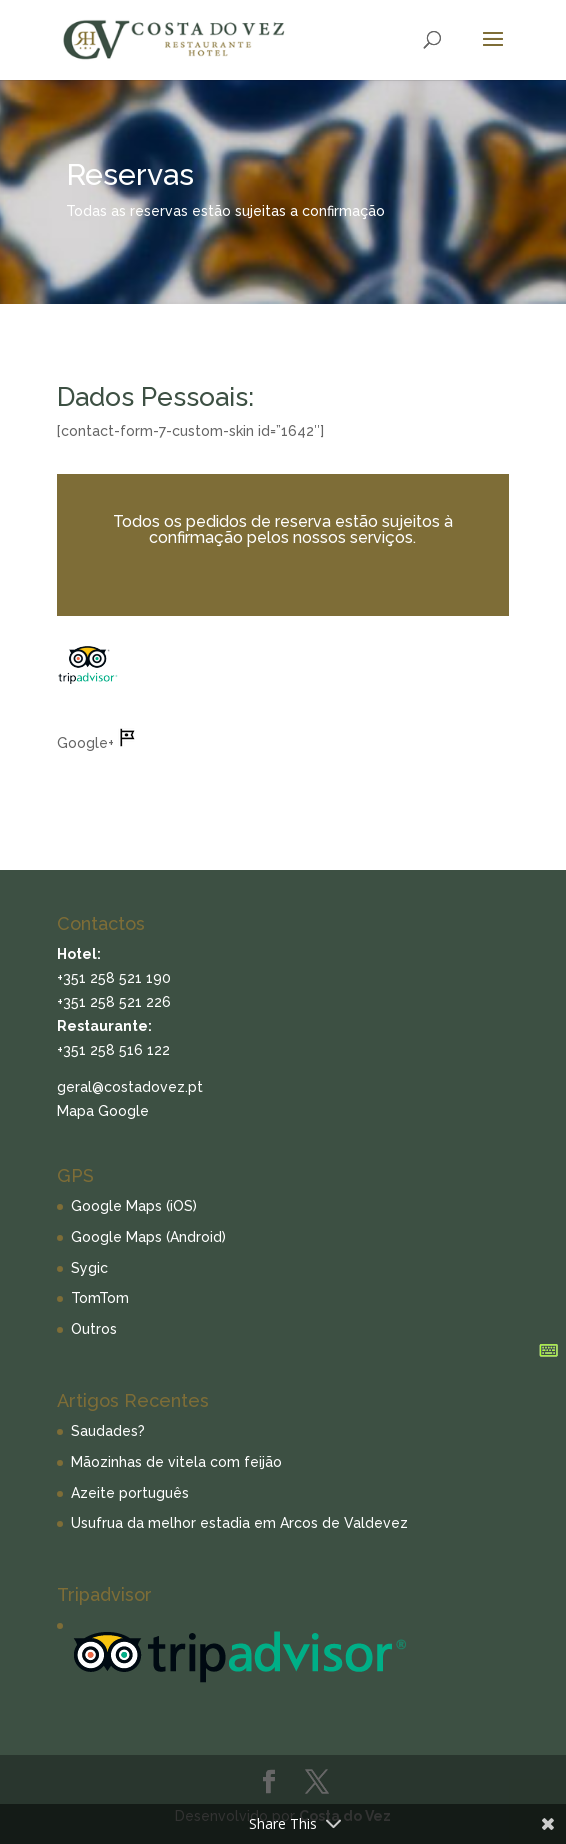  I want to click on record keyboard input or keystrokes, so click(548, 1351).